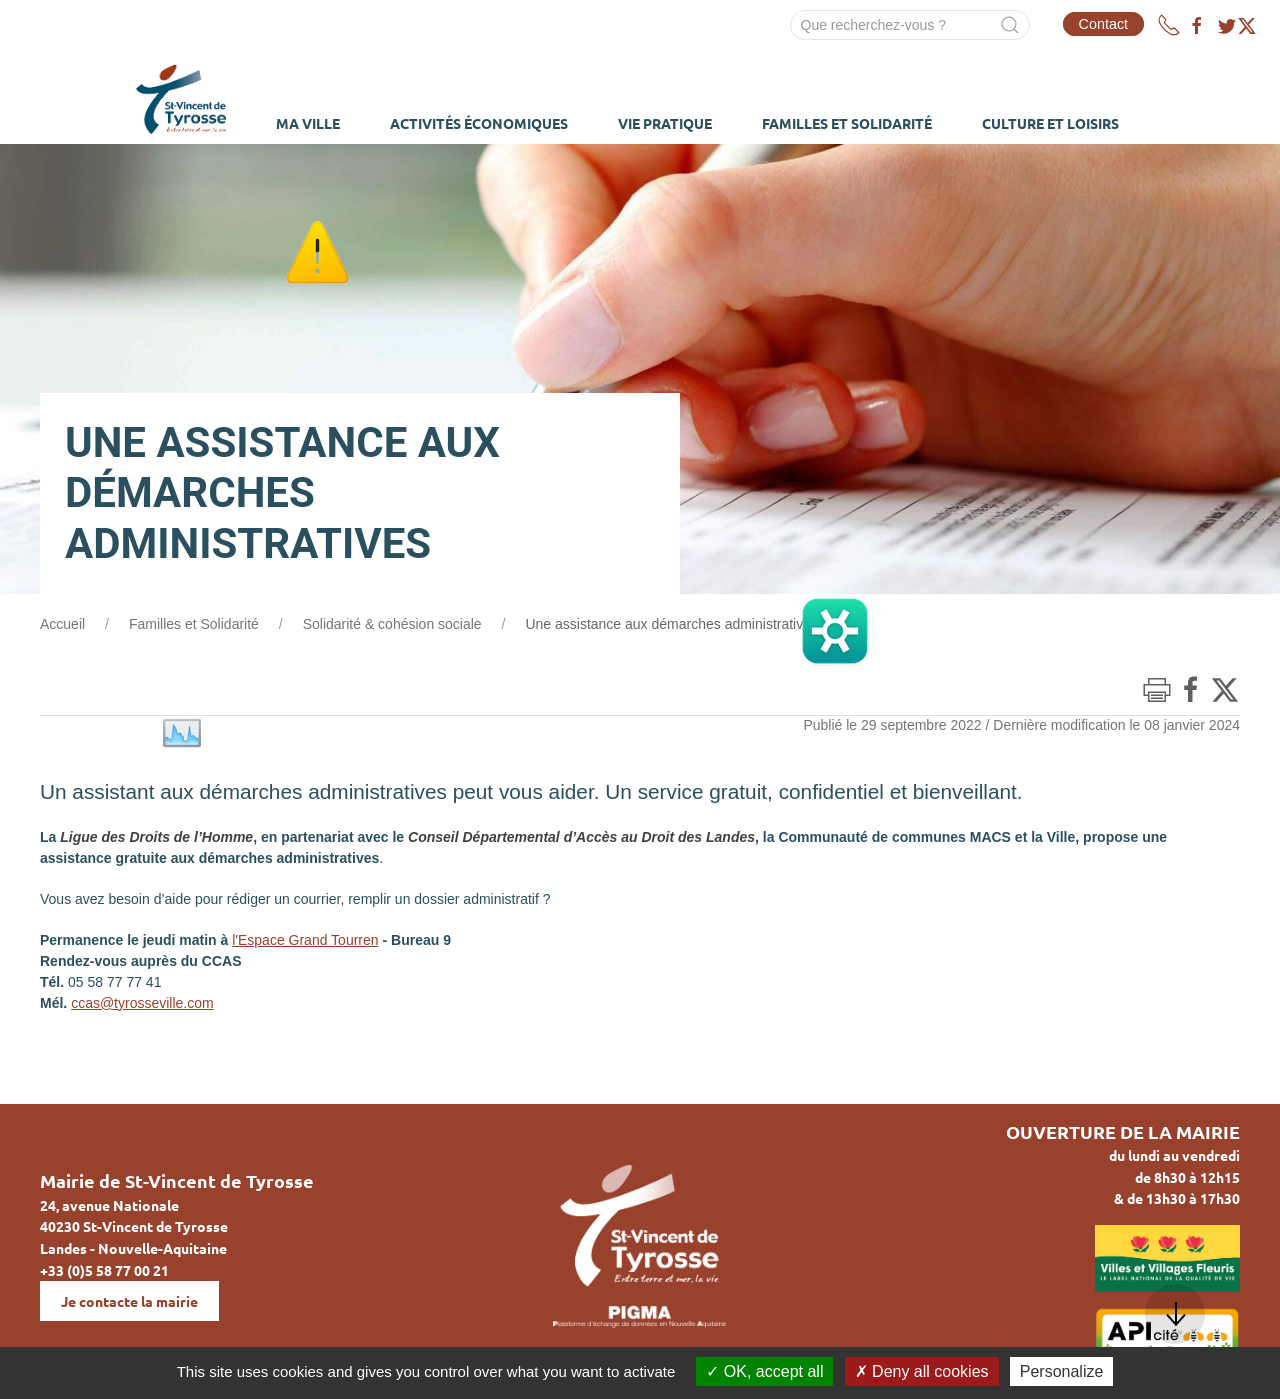 The height and width of the screenshot is (1399, 1280). I want to click on open task manager application, so click(182, 733).